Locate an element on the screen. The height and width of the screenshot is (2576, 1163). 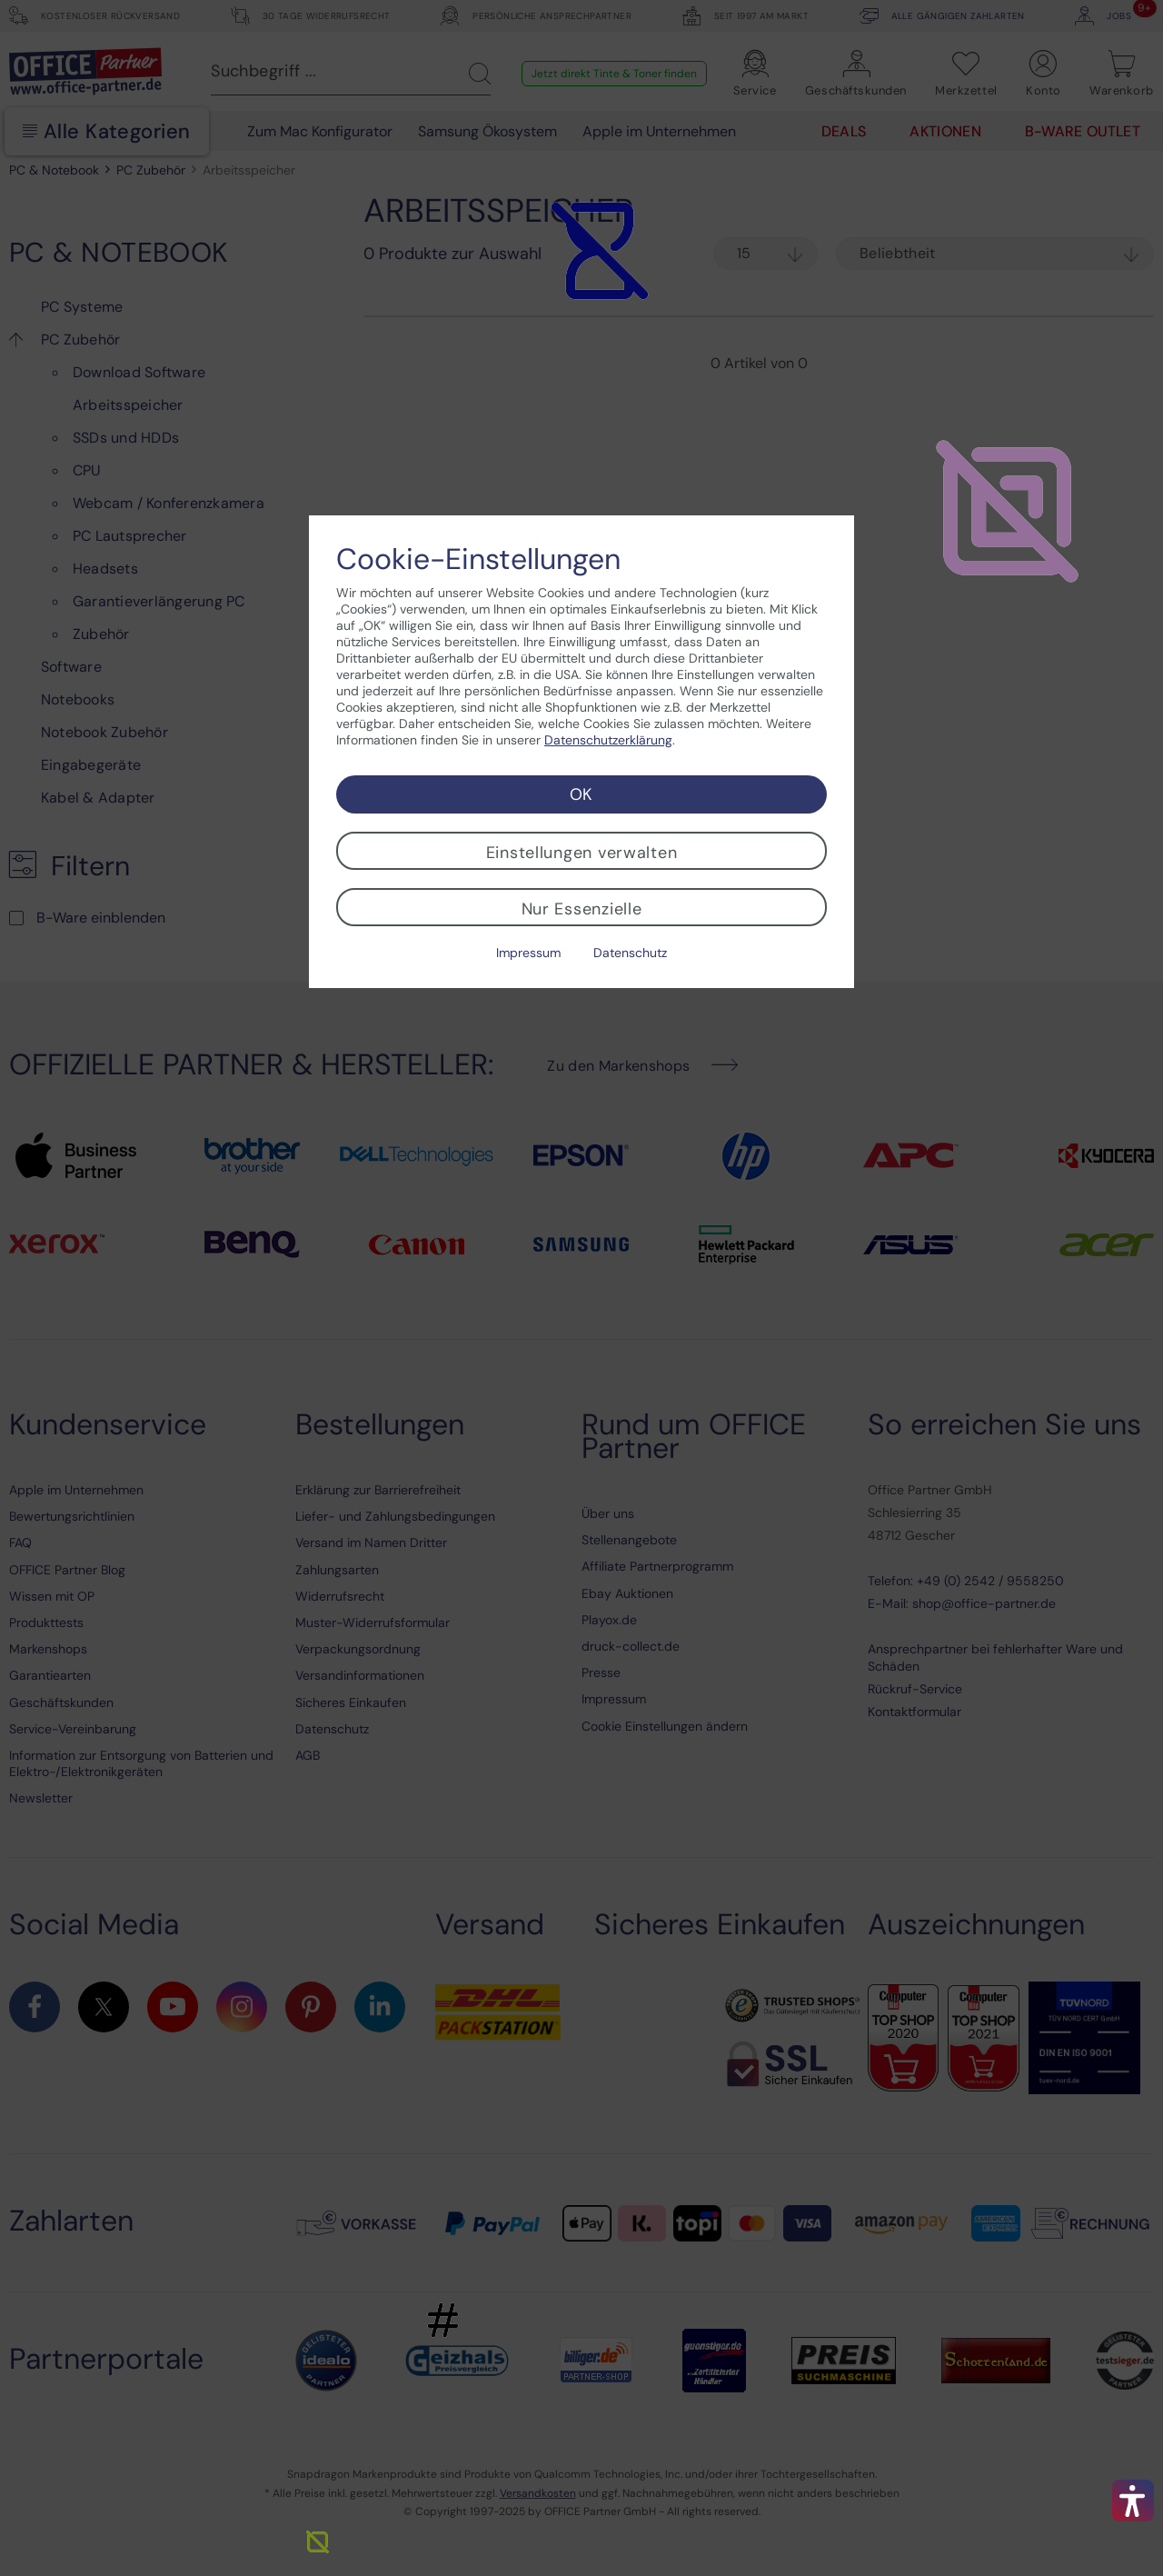
disable or hide a square element is located at coordinates (317, 2541).